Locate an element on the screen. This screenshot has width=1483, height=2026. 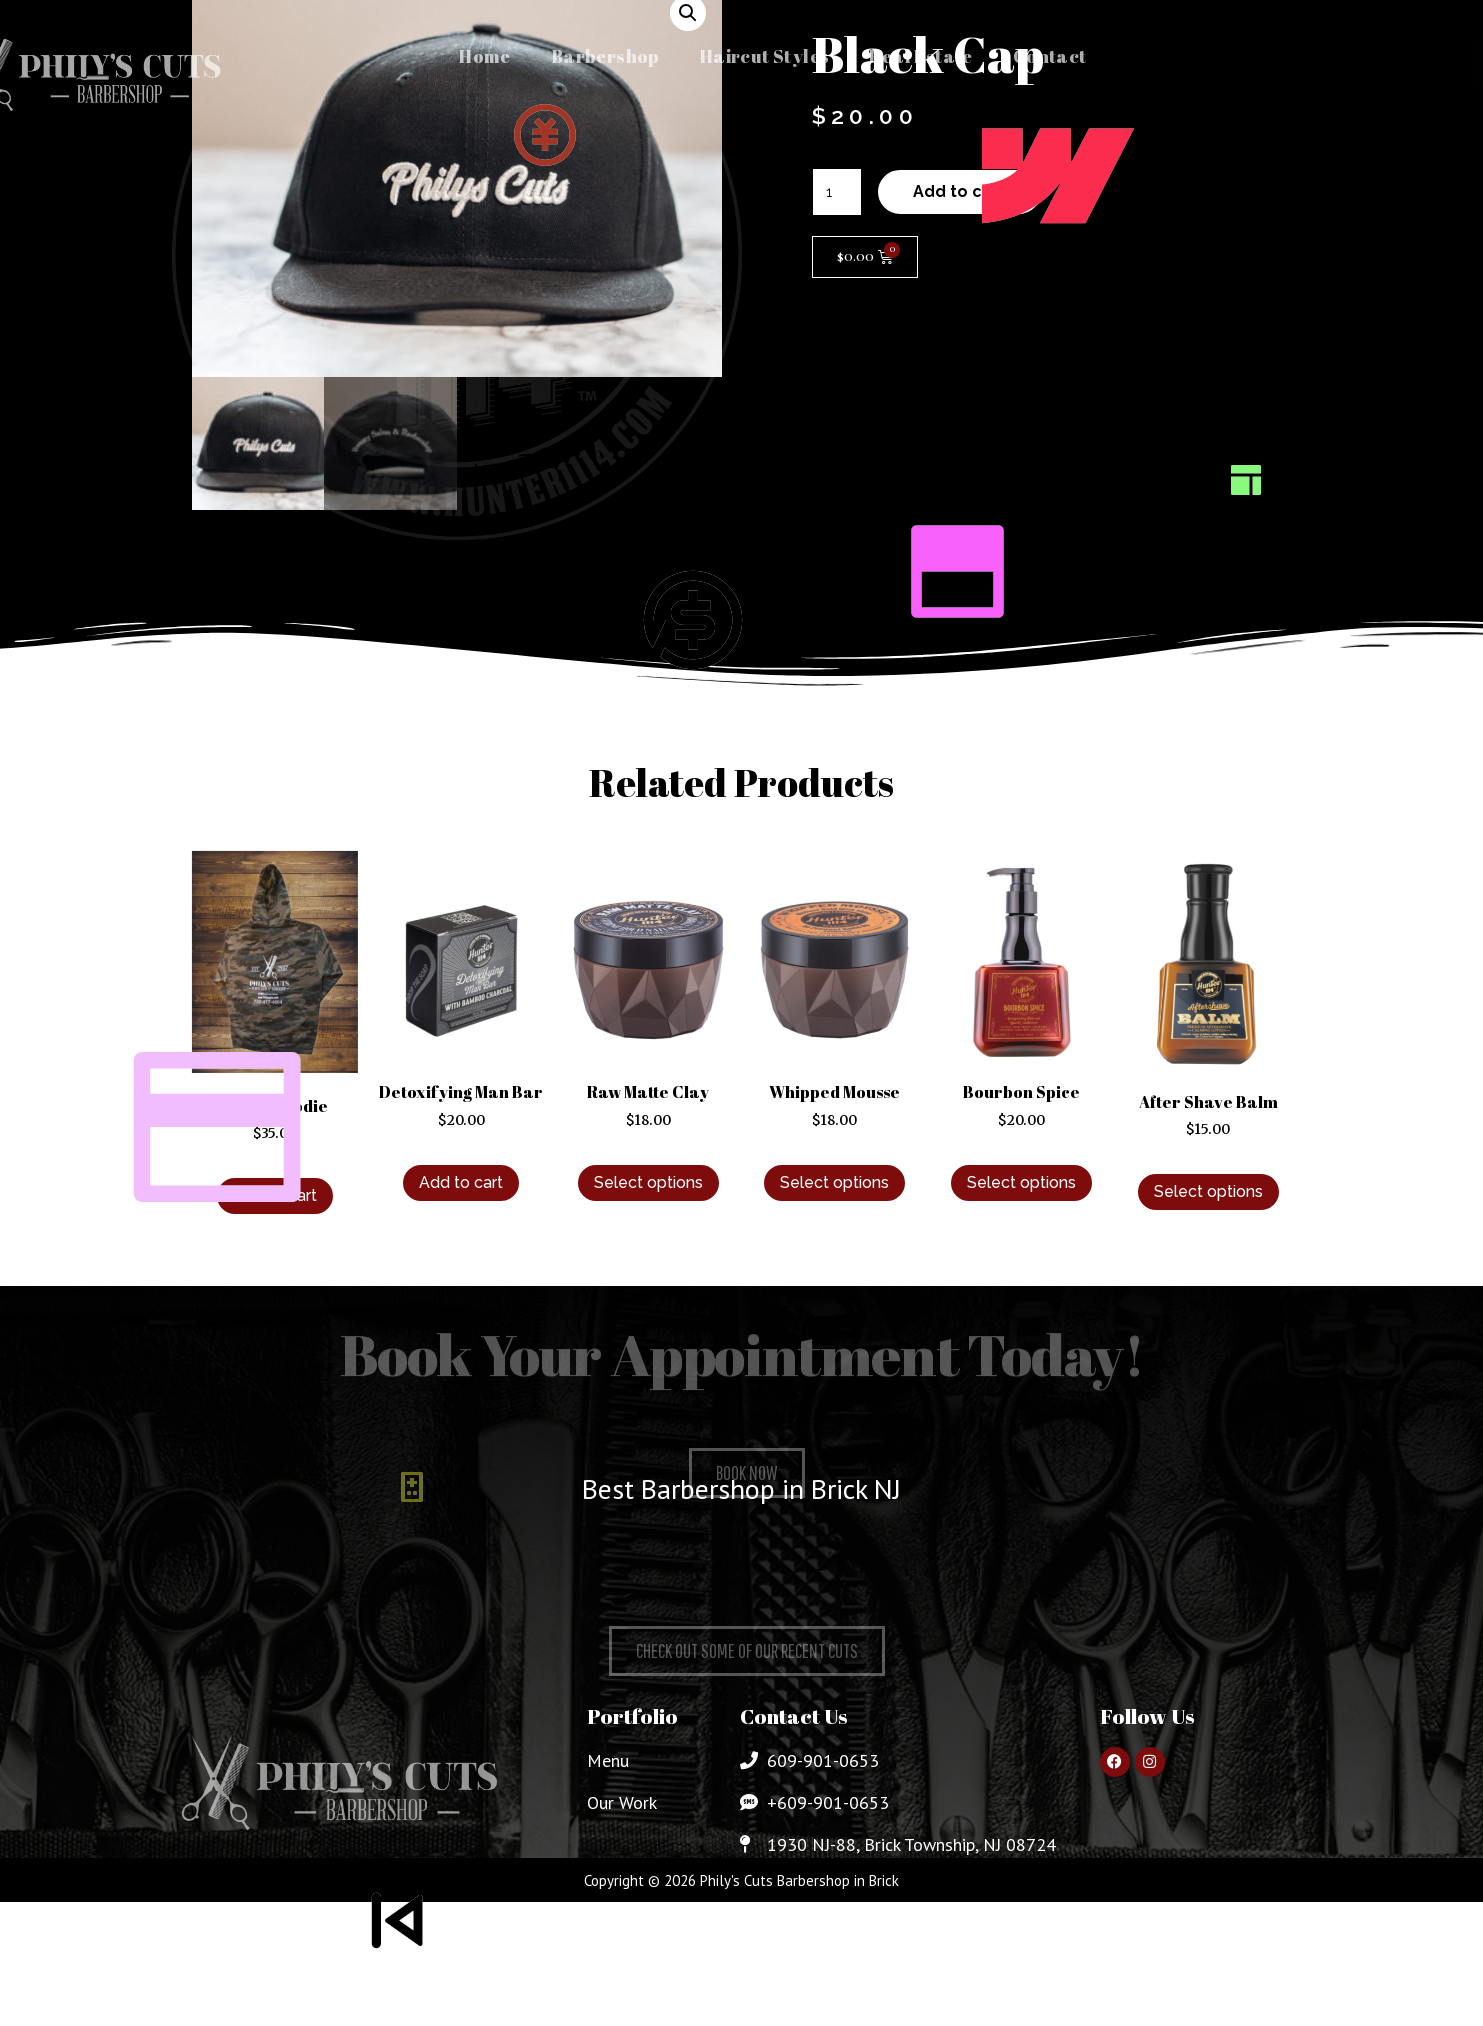
view saved payment methods is located at coordinates (217, 1127).